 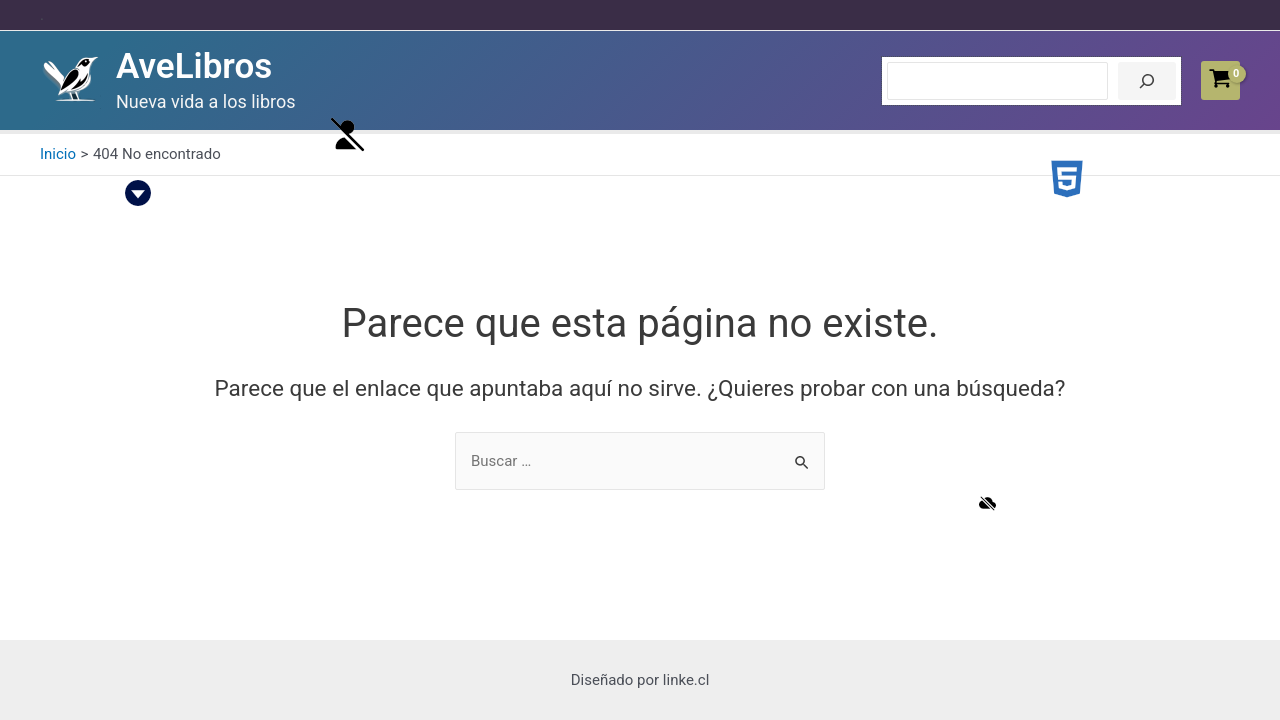 I want to click on indicates no cloud connection available, so click(x=987, y=503).